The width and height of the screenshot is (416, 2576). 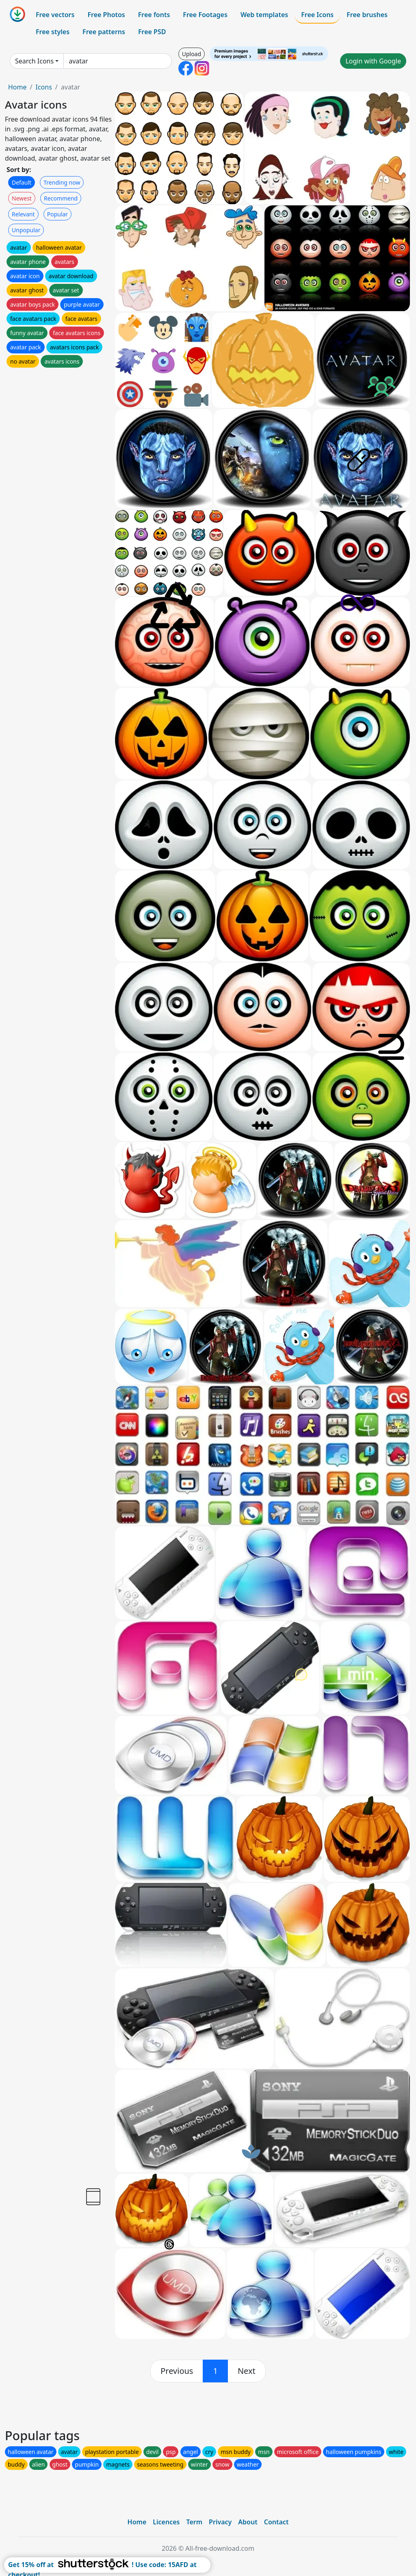 I want to click on access spa or wellness features, so click(x=251, y=2151).